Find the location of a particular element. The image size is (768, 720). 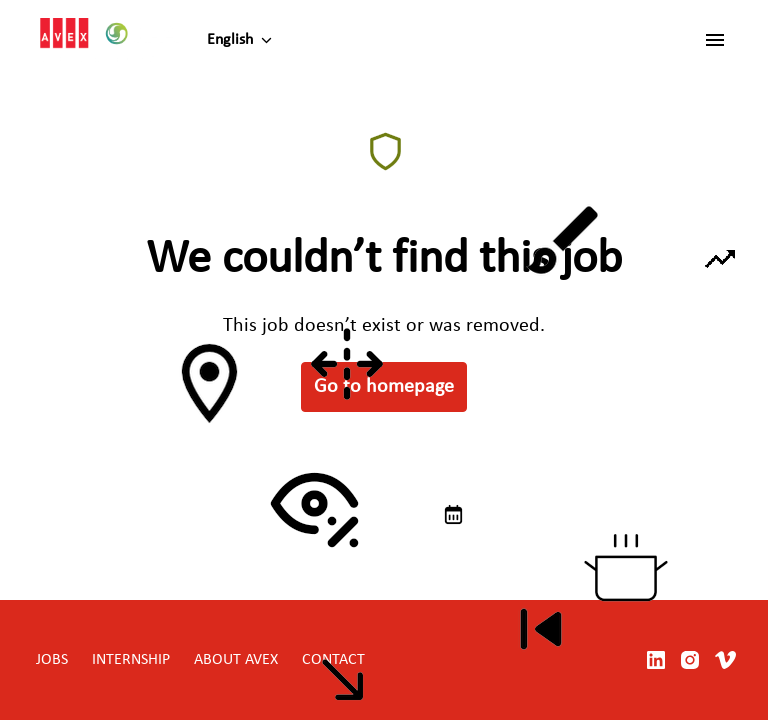

view available discounts or promotions is located at coordinates (314, 503).